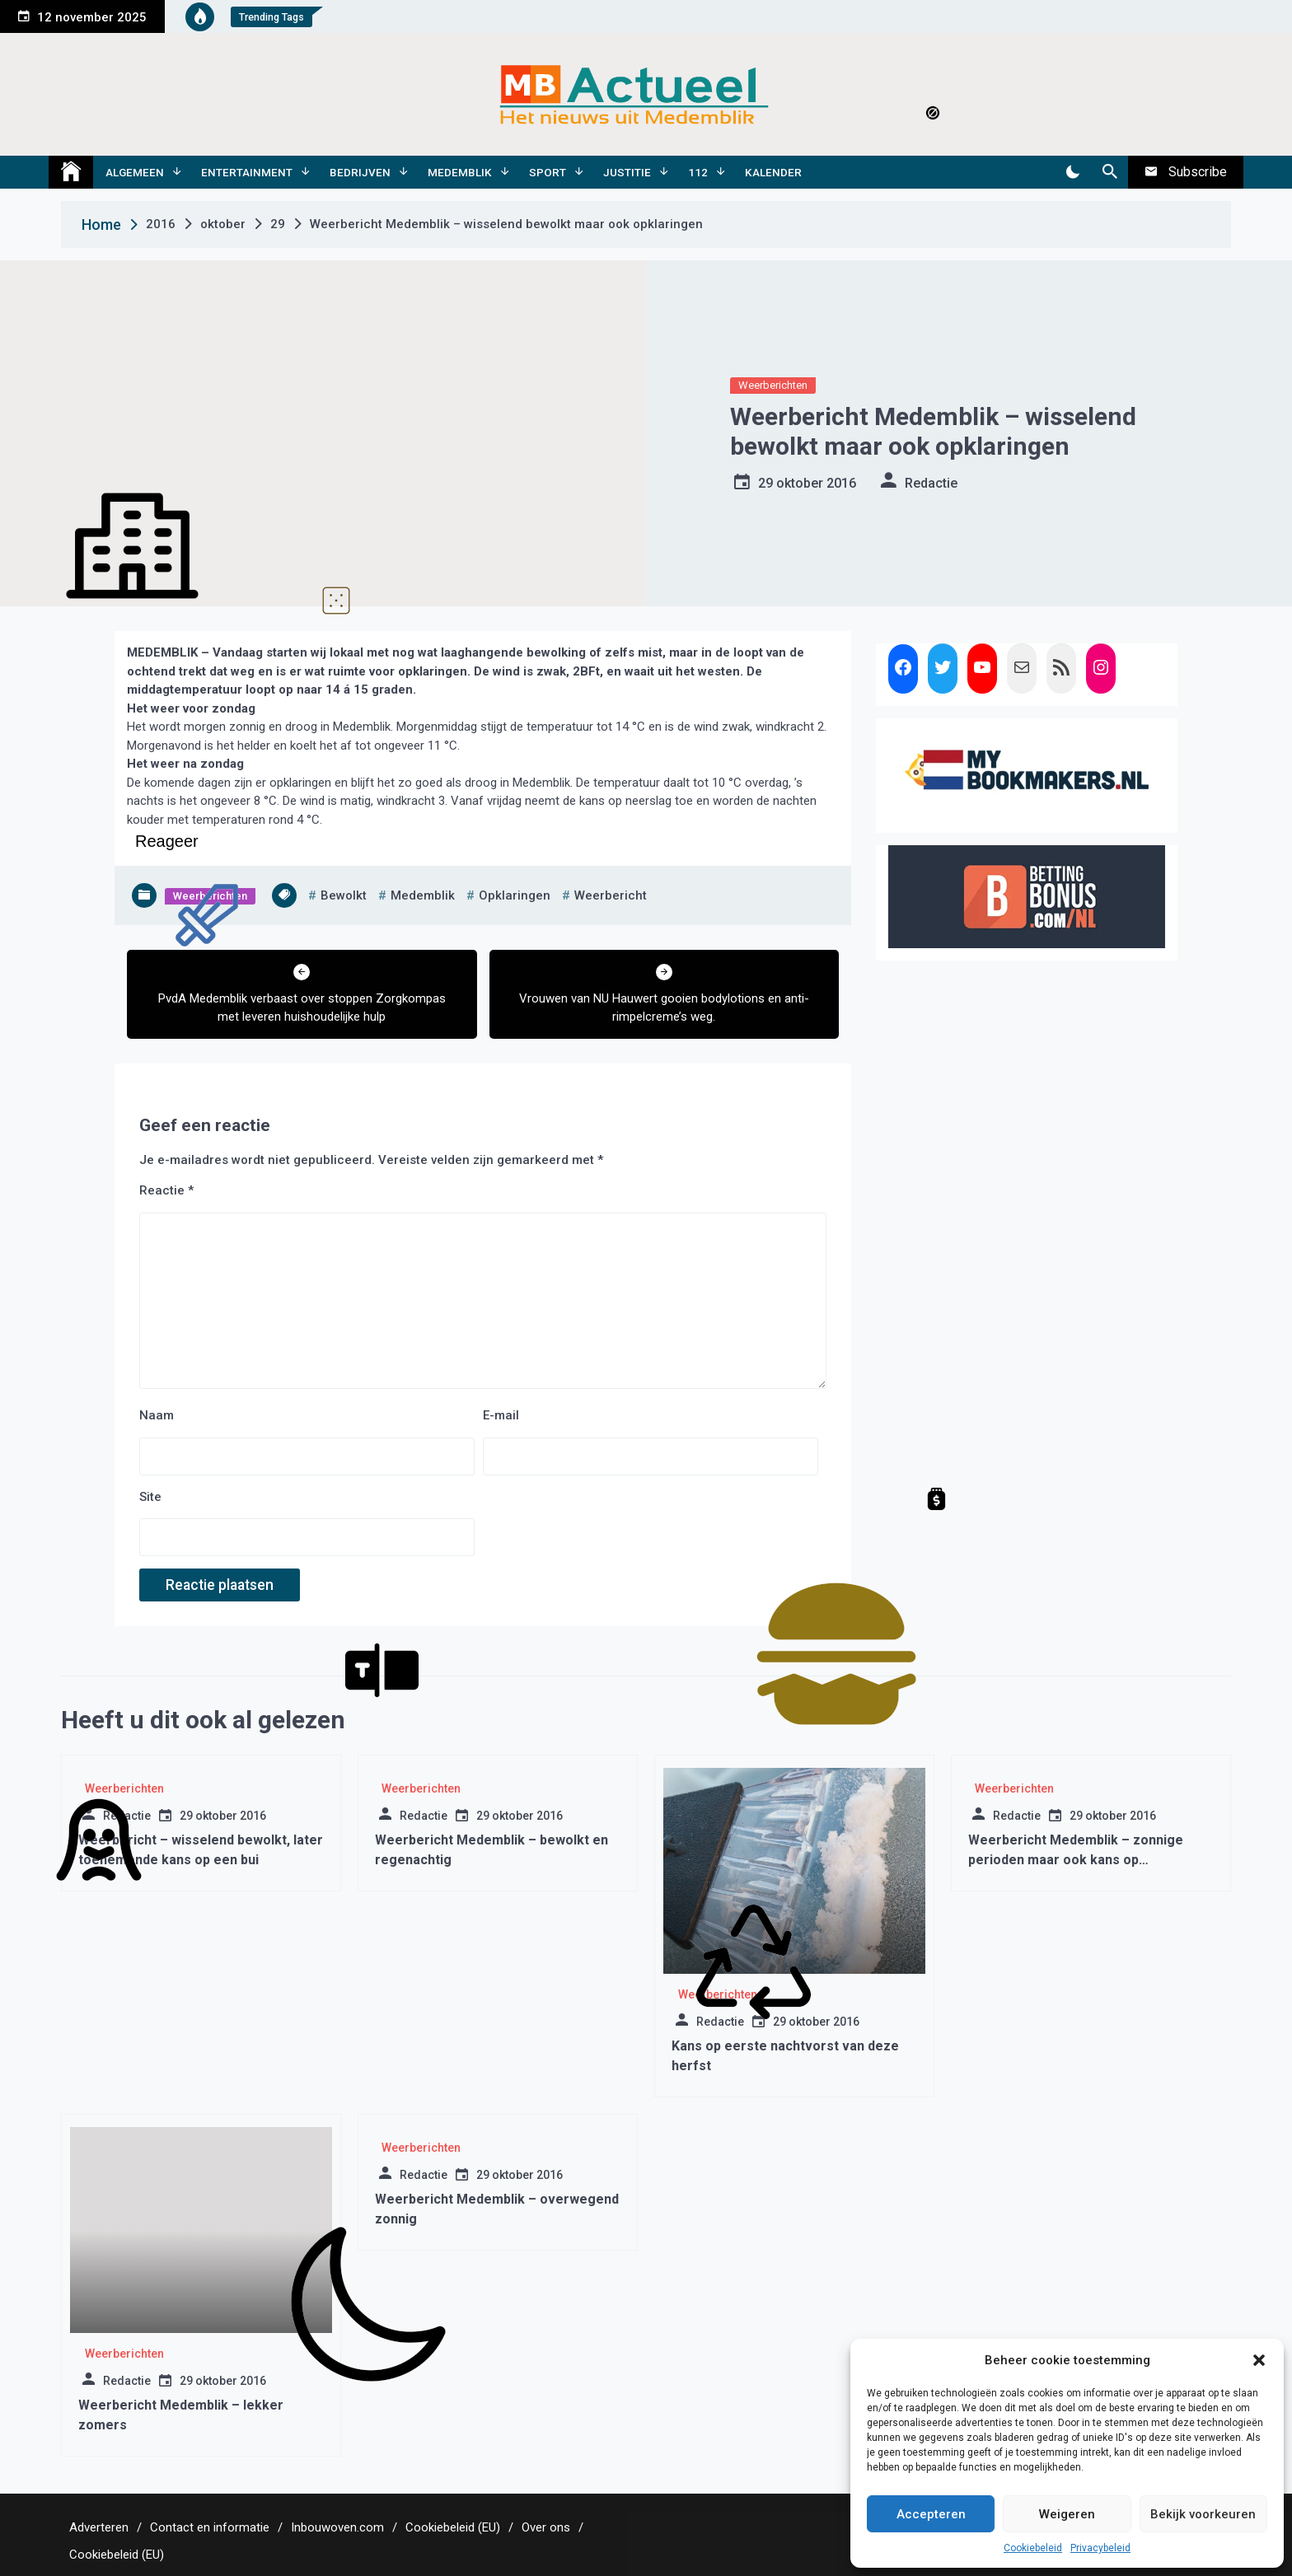  Describe the element at coordinates (368, 2304) in the screenshot. I see `enable dark mode` at that location.